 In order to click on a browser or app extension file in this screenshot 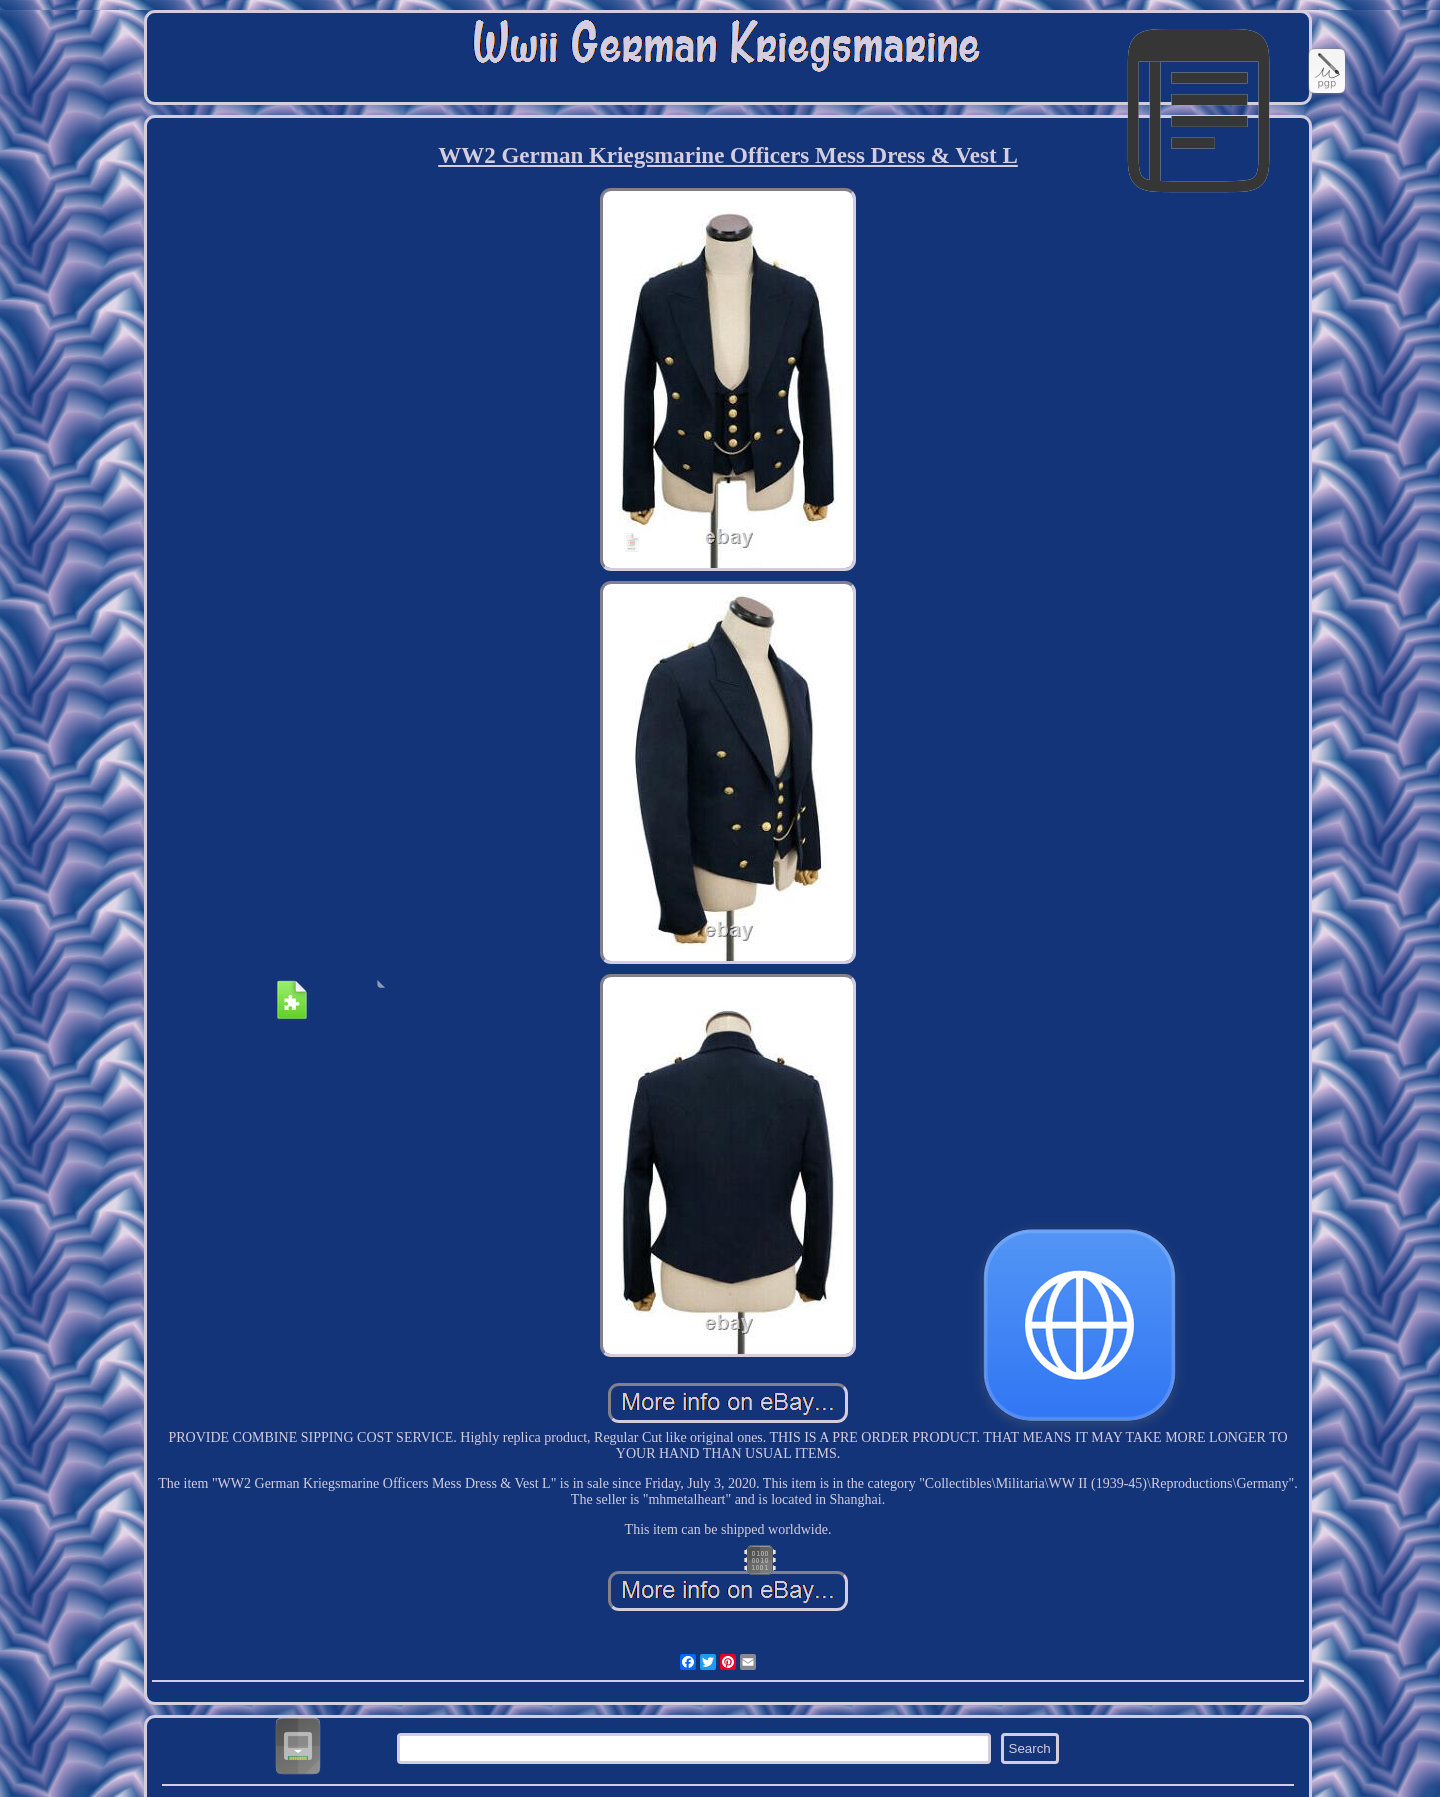, I will do `click(330, 1000)`.